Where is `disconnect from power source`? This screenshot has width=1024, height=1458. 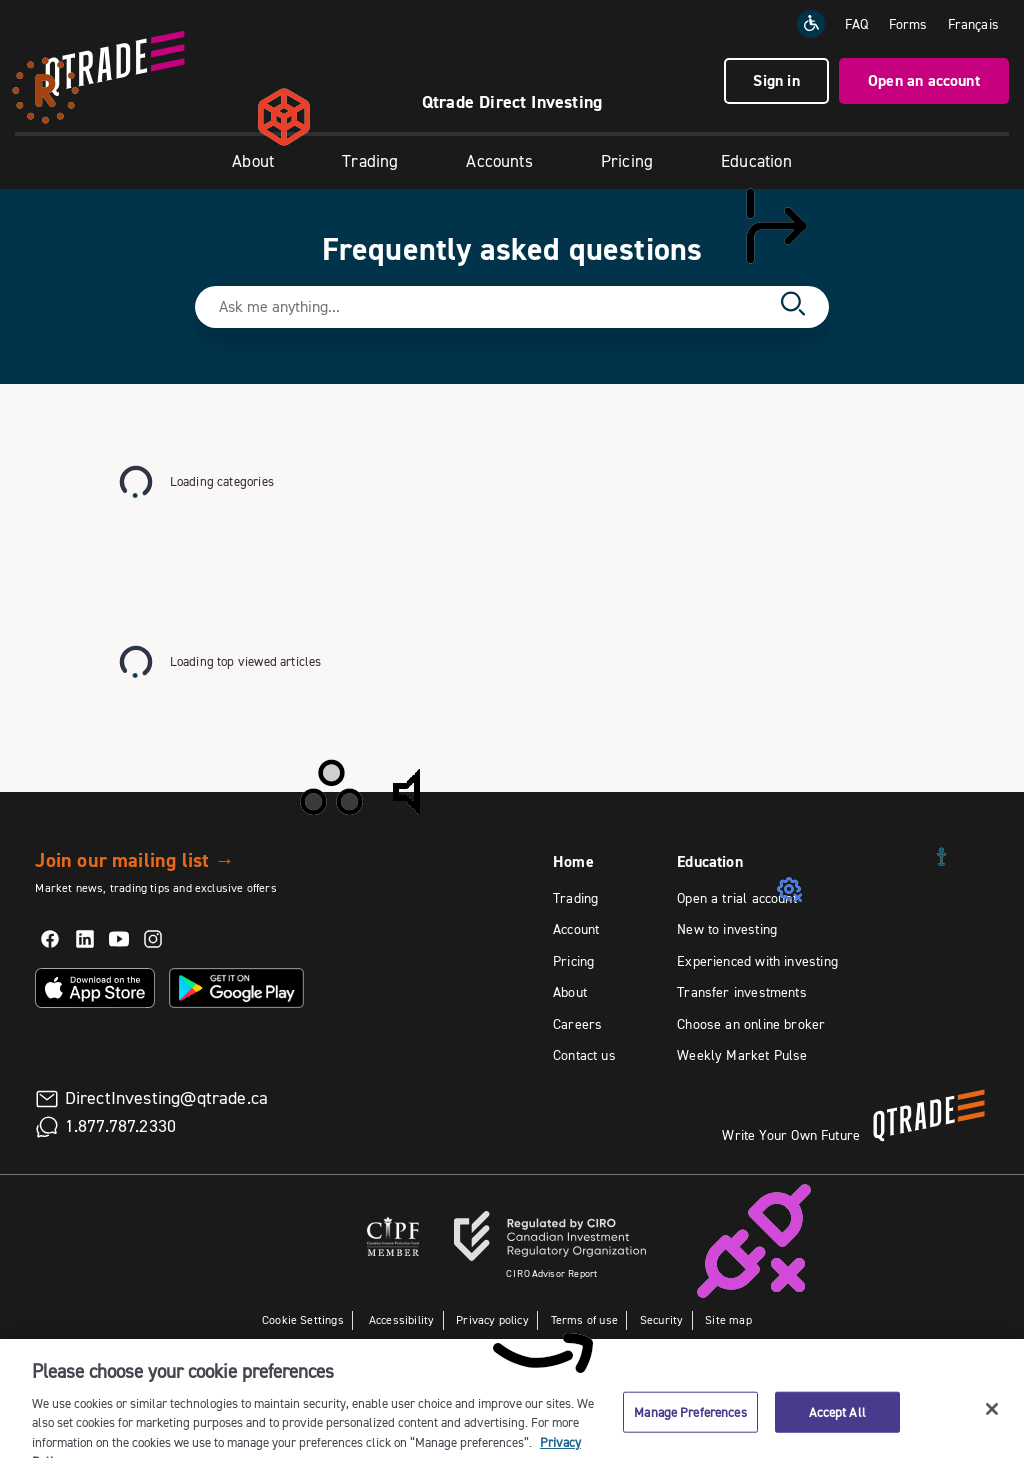 disconnect from power source is located at coordinates (754, 1241).